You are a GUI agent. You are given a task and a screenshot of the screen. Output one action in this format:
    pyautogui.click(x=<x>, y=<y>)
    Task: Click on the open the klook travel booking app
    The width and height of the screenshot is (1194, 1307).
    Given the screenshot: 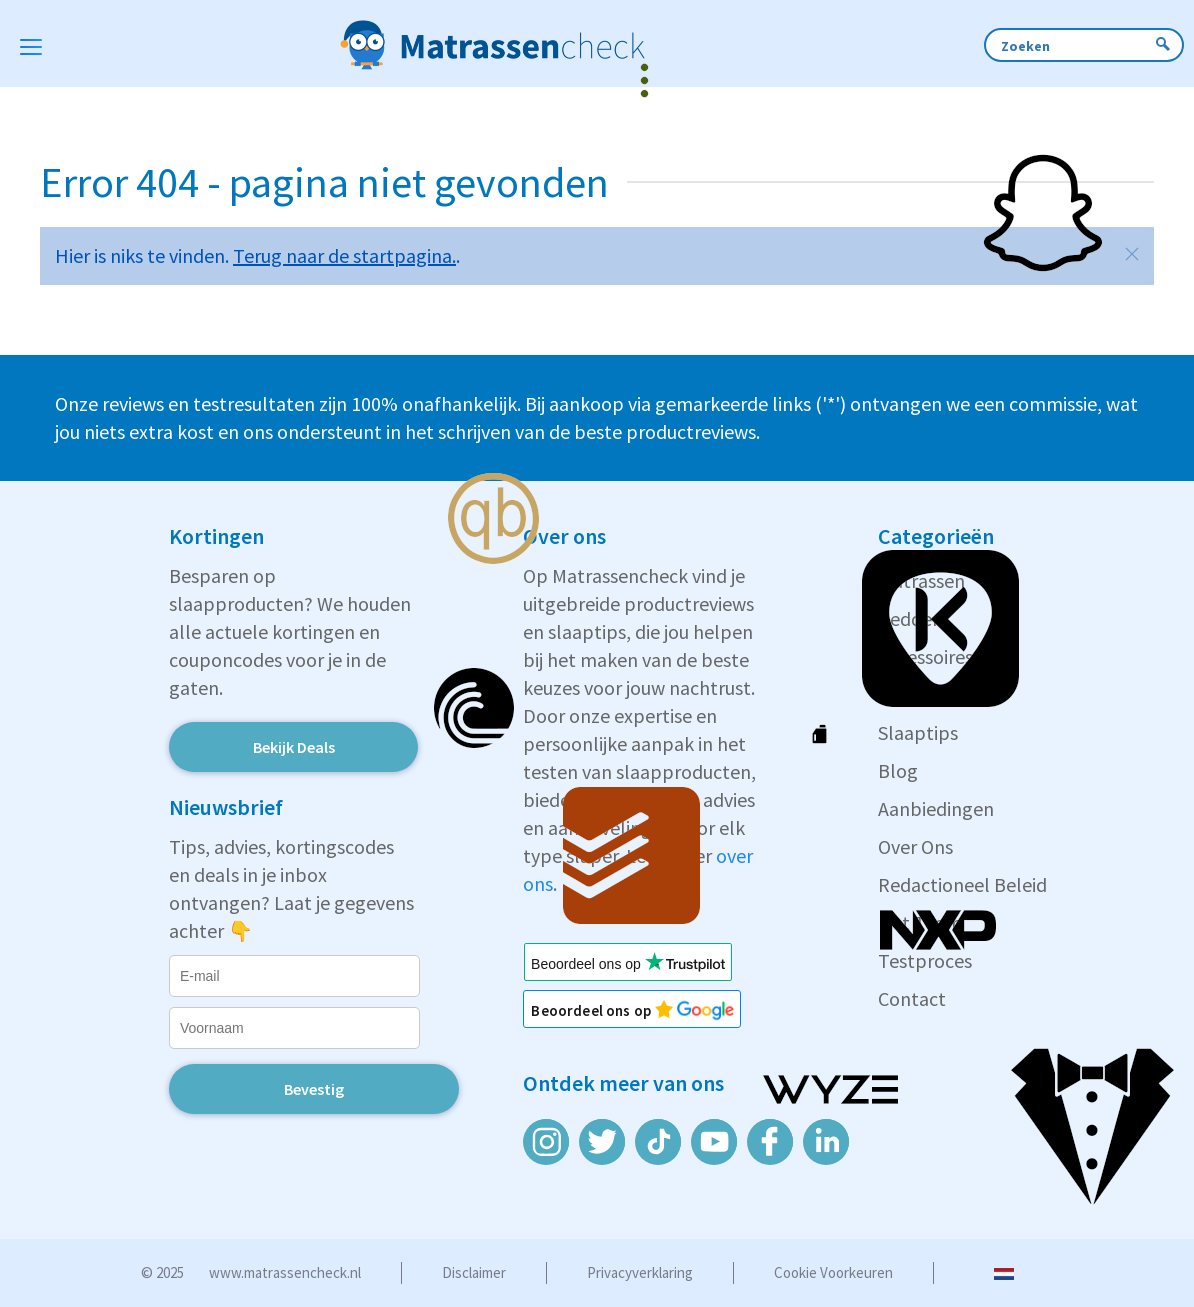 What is the action you would take?
    pyautogui.click(x=940, y=628)
    